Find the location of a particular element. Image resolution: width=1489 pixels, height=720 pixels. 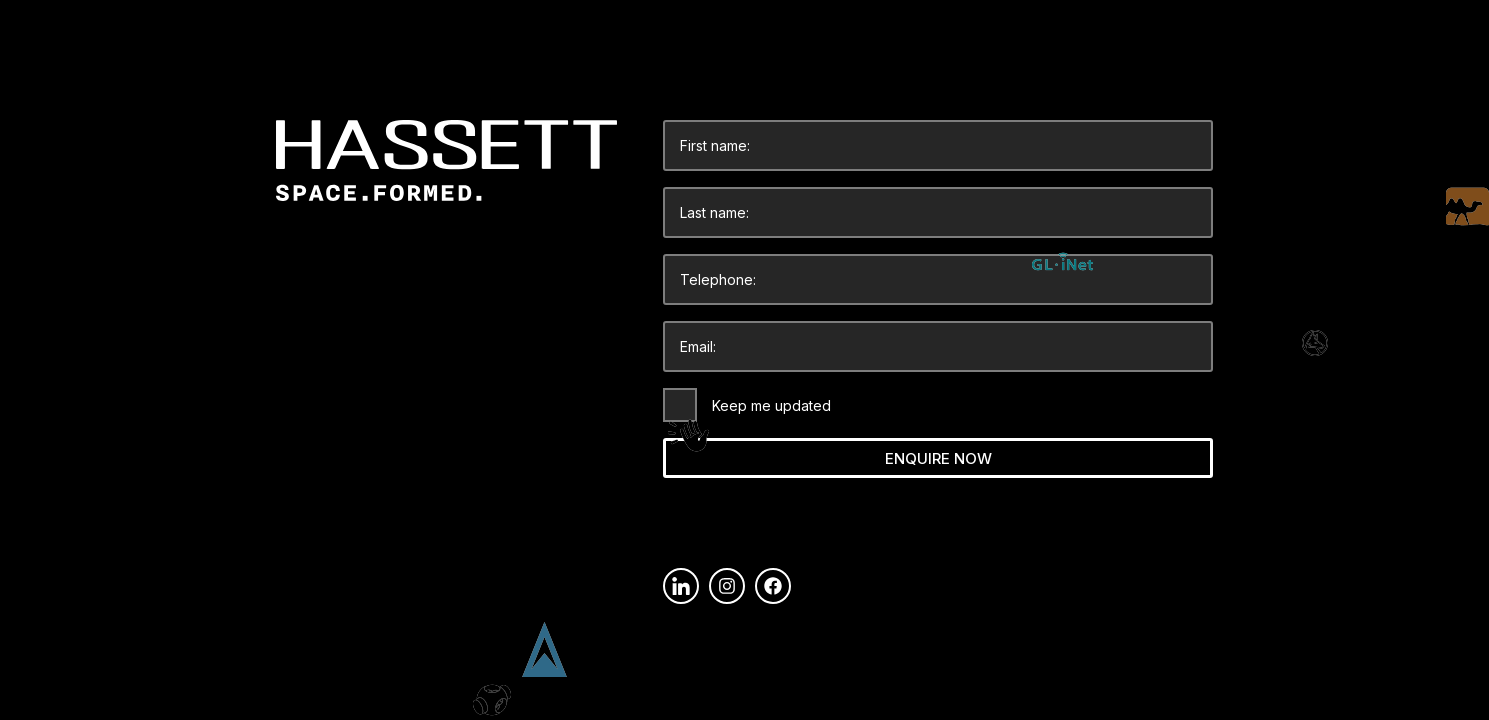

lucia authentication service logo is located at coordinates (544, 649).